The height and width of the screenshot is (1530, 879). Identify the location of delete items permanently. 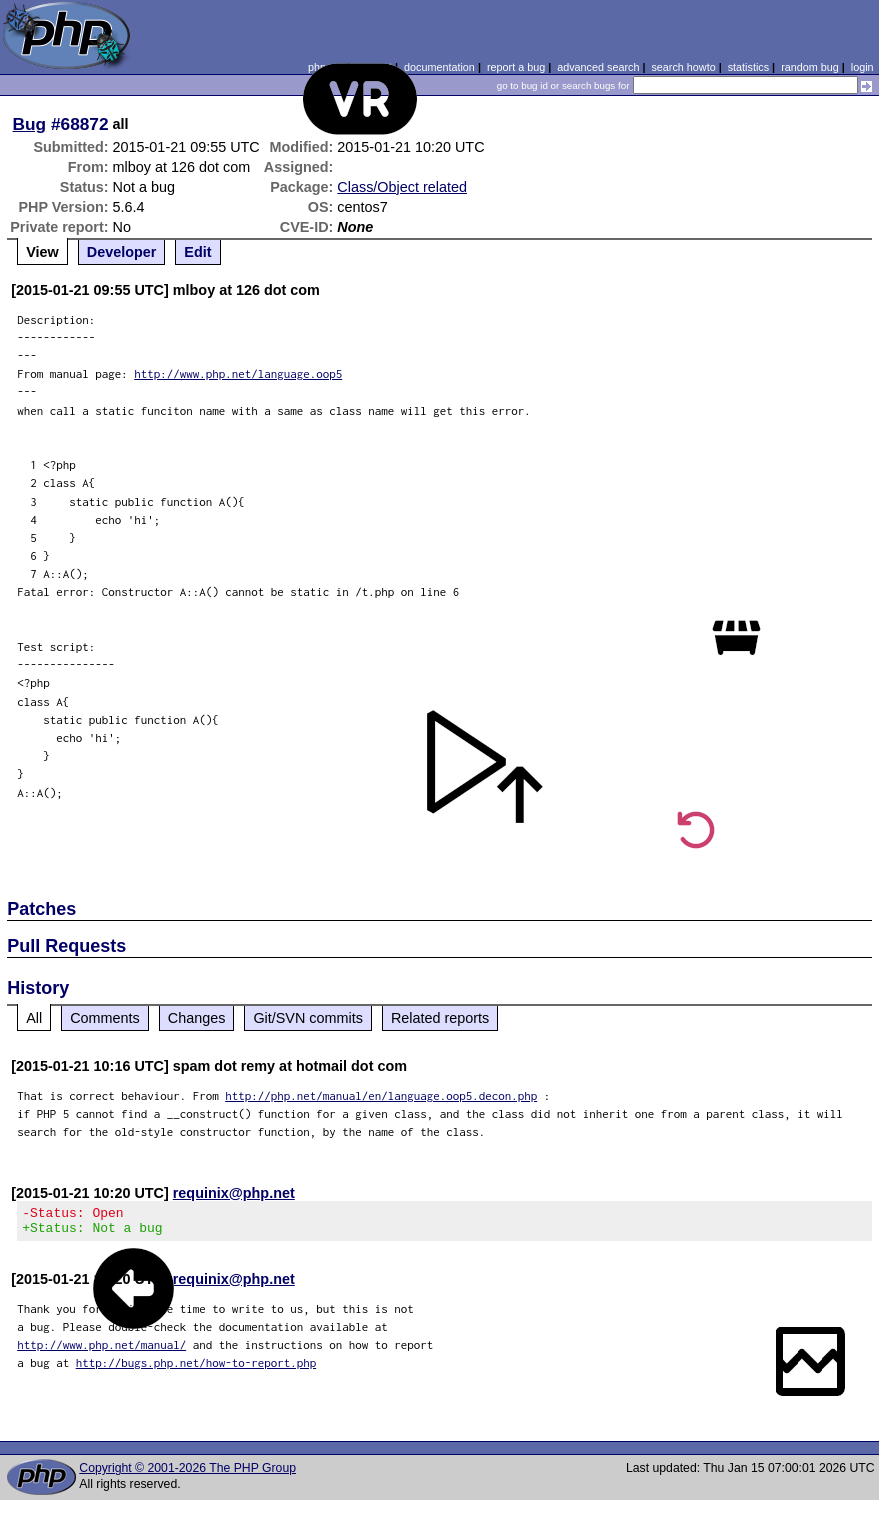
(736, 636).